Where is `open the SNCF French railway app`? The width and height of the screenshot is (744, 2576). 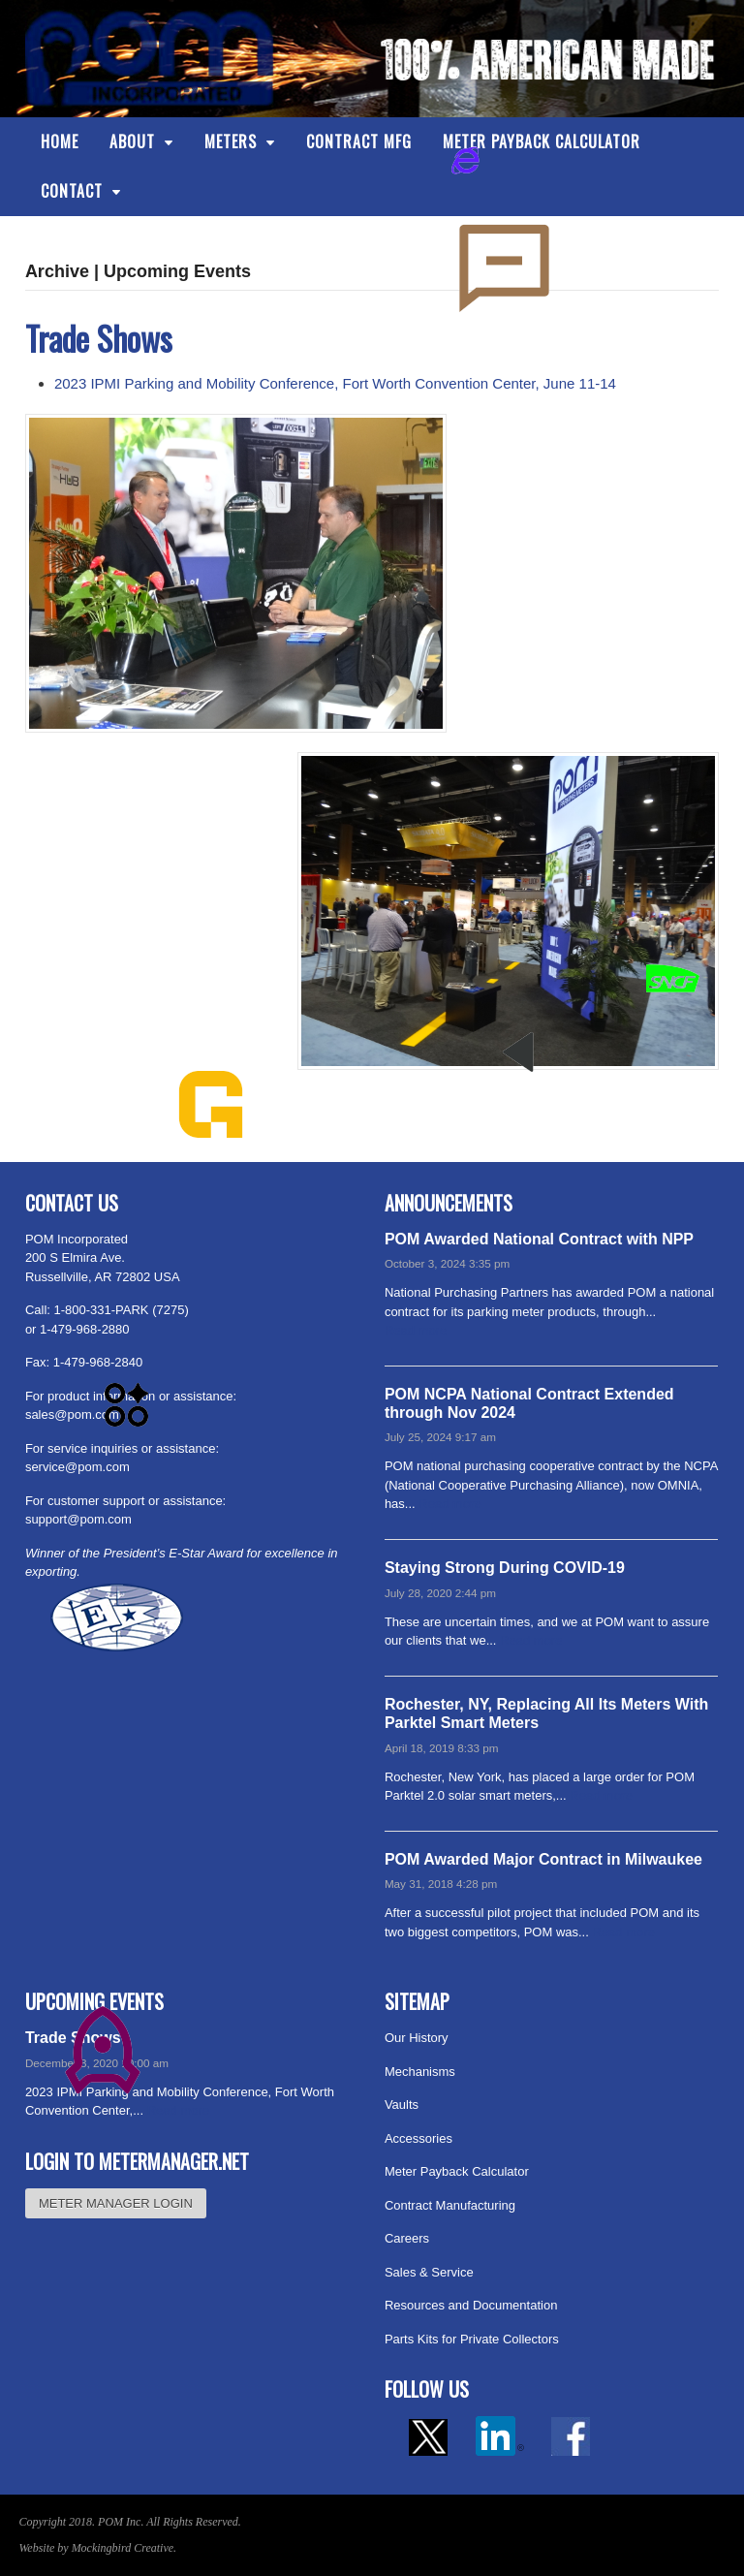
open the SNCF French railway app is located at coordinates (672, 978).